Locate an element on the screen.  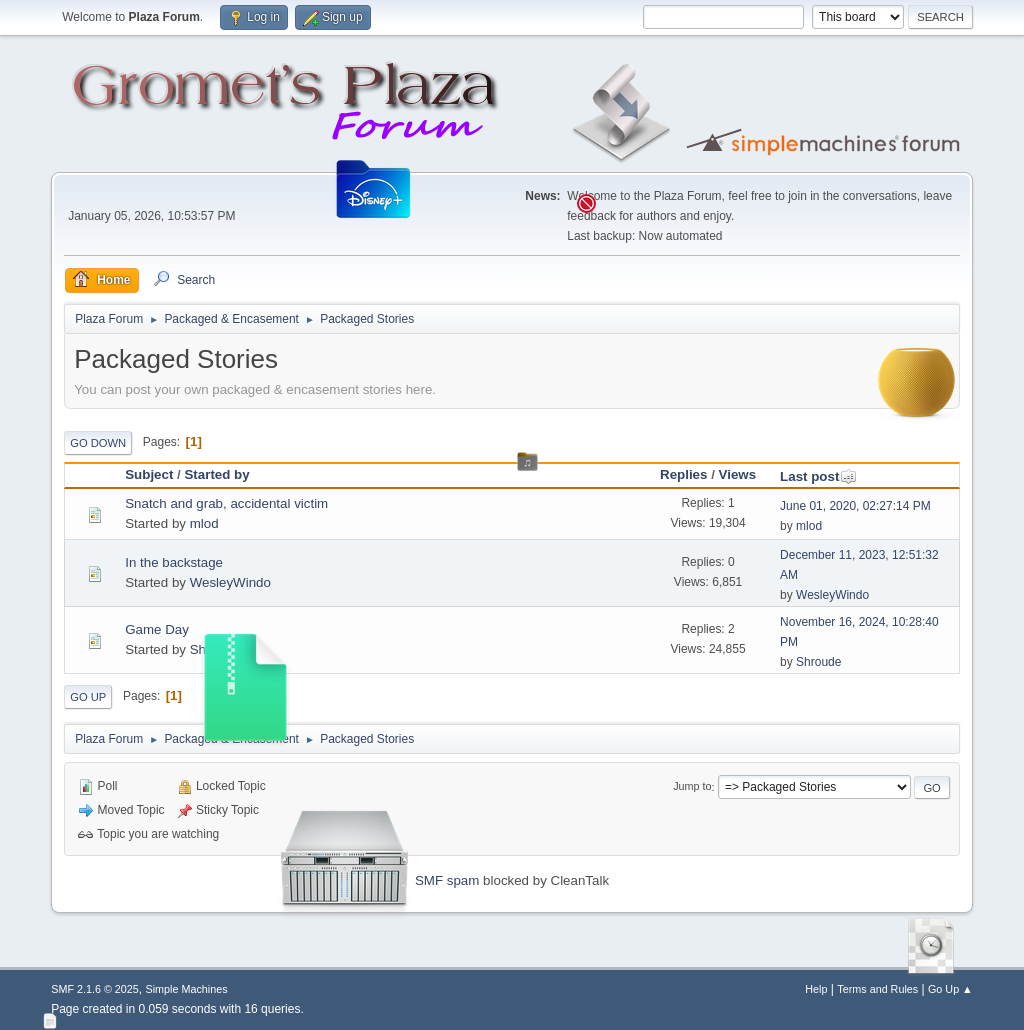
open disney+ media folder is located at coordinates (373, 191).